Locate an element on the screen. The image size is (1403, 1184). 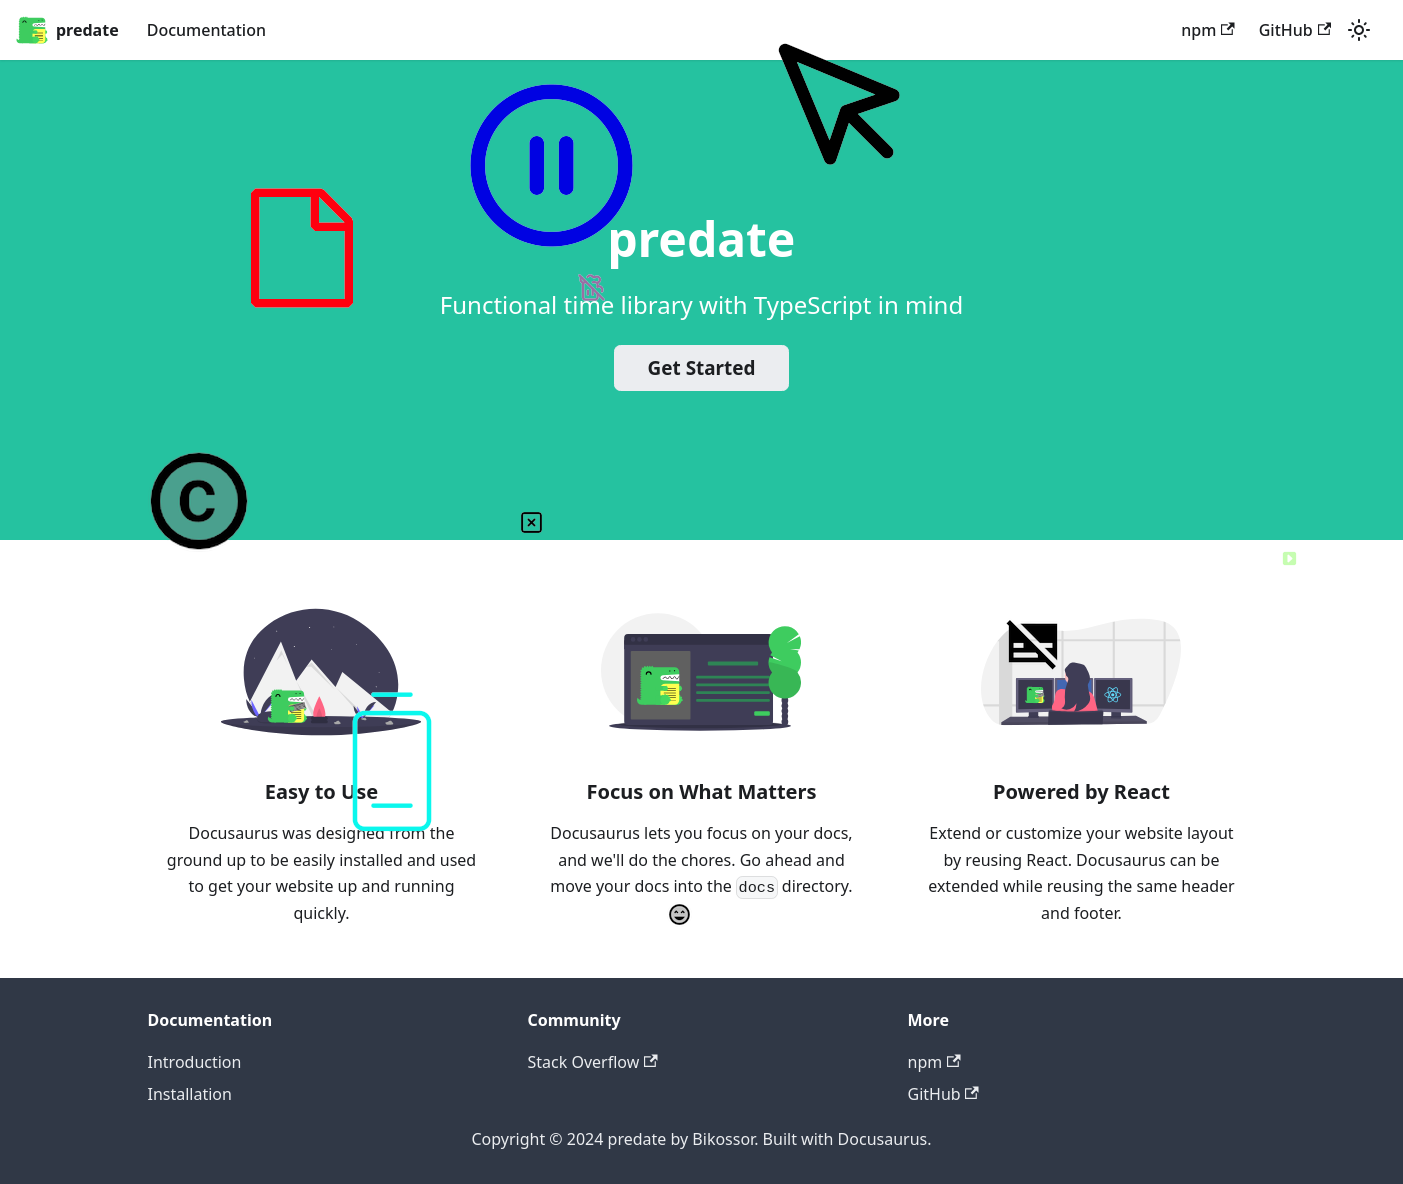
indicates alcohol-free option or venue is located at coordinates (591, 287).